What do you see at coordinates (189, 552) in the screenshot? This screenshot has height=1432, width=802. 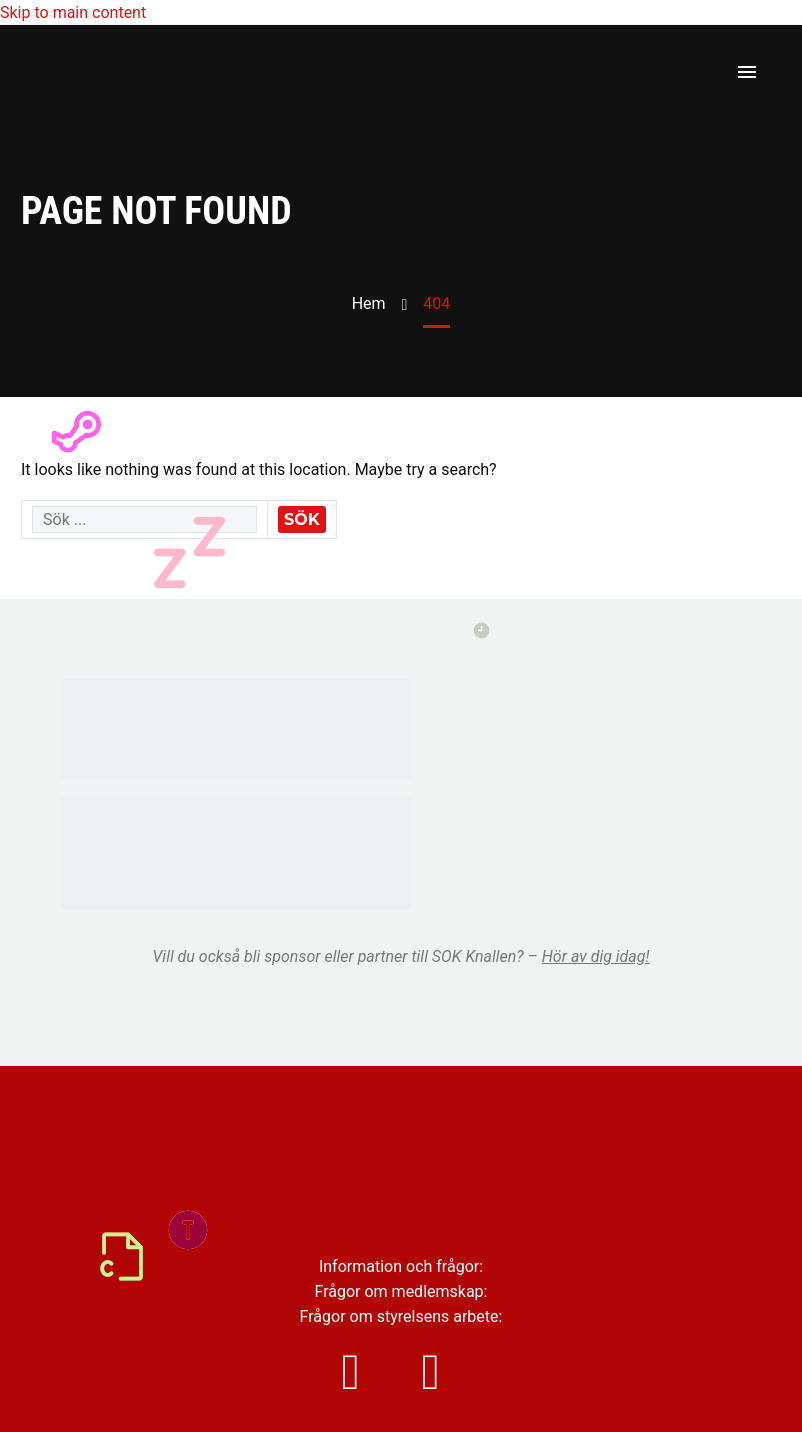 I see `indicates sleep mode or inactive state` at bounding box center [189, 552].